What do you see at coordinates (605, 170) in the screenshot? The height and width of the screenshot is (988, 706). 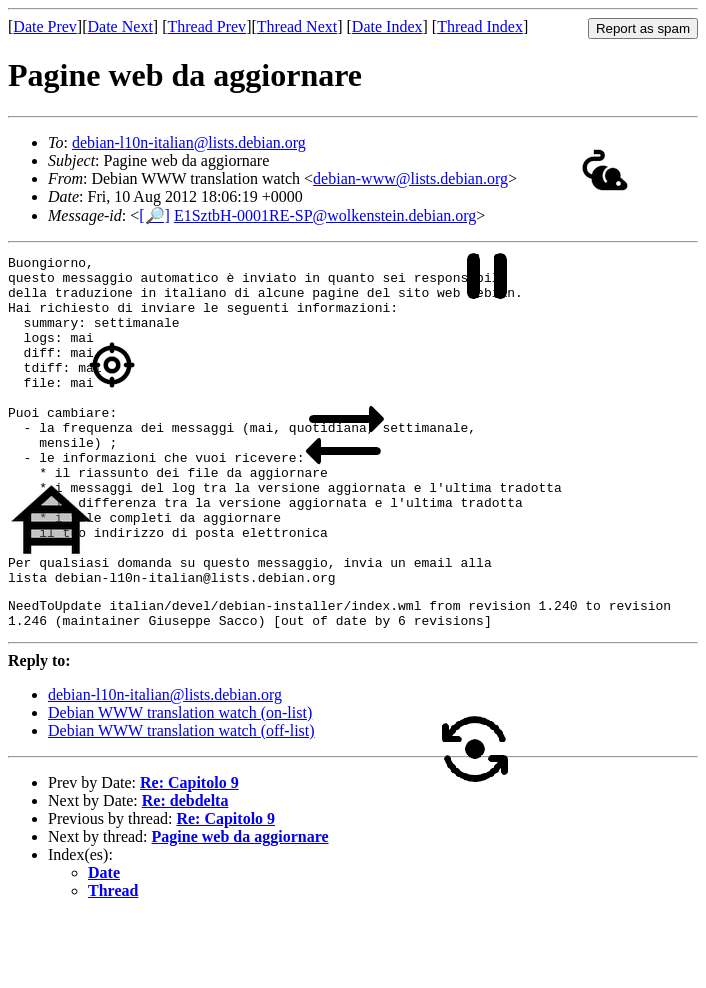 I see `request rodent pest control services` at bounding box center [605, 170].